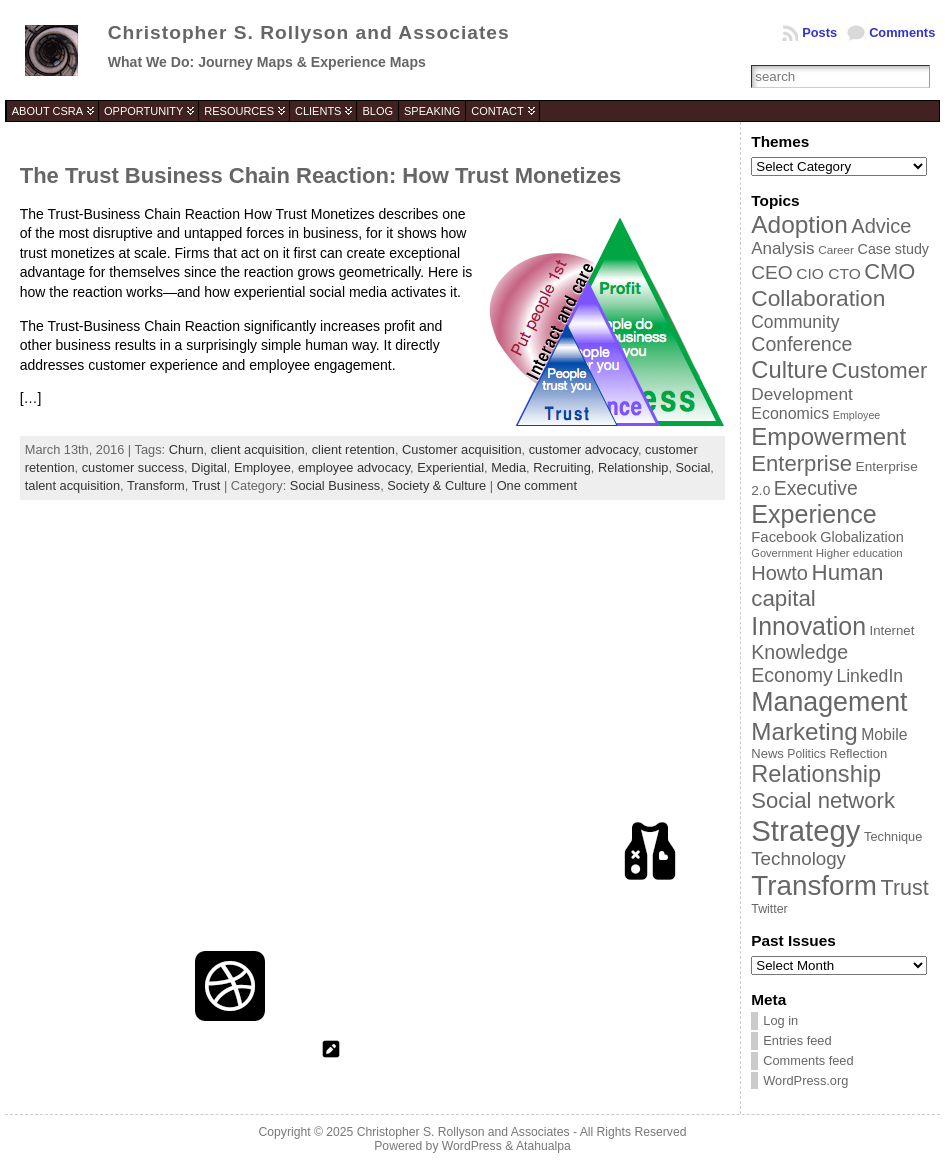  What do you see at coordinates (230, 986) in the screenshot?
I see `link to dribbble profile` at bounding box center [230, 986].